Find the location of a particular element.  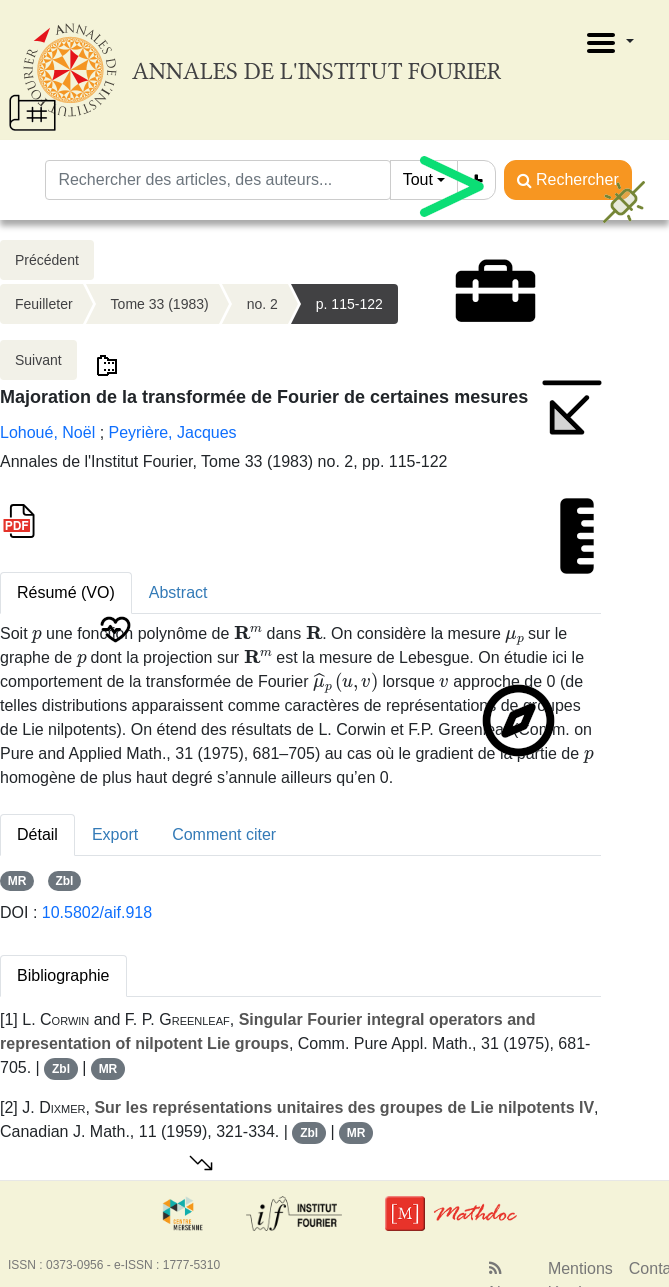

measure vertical height or length is located at coordinates (577, 536).